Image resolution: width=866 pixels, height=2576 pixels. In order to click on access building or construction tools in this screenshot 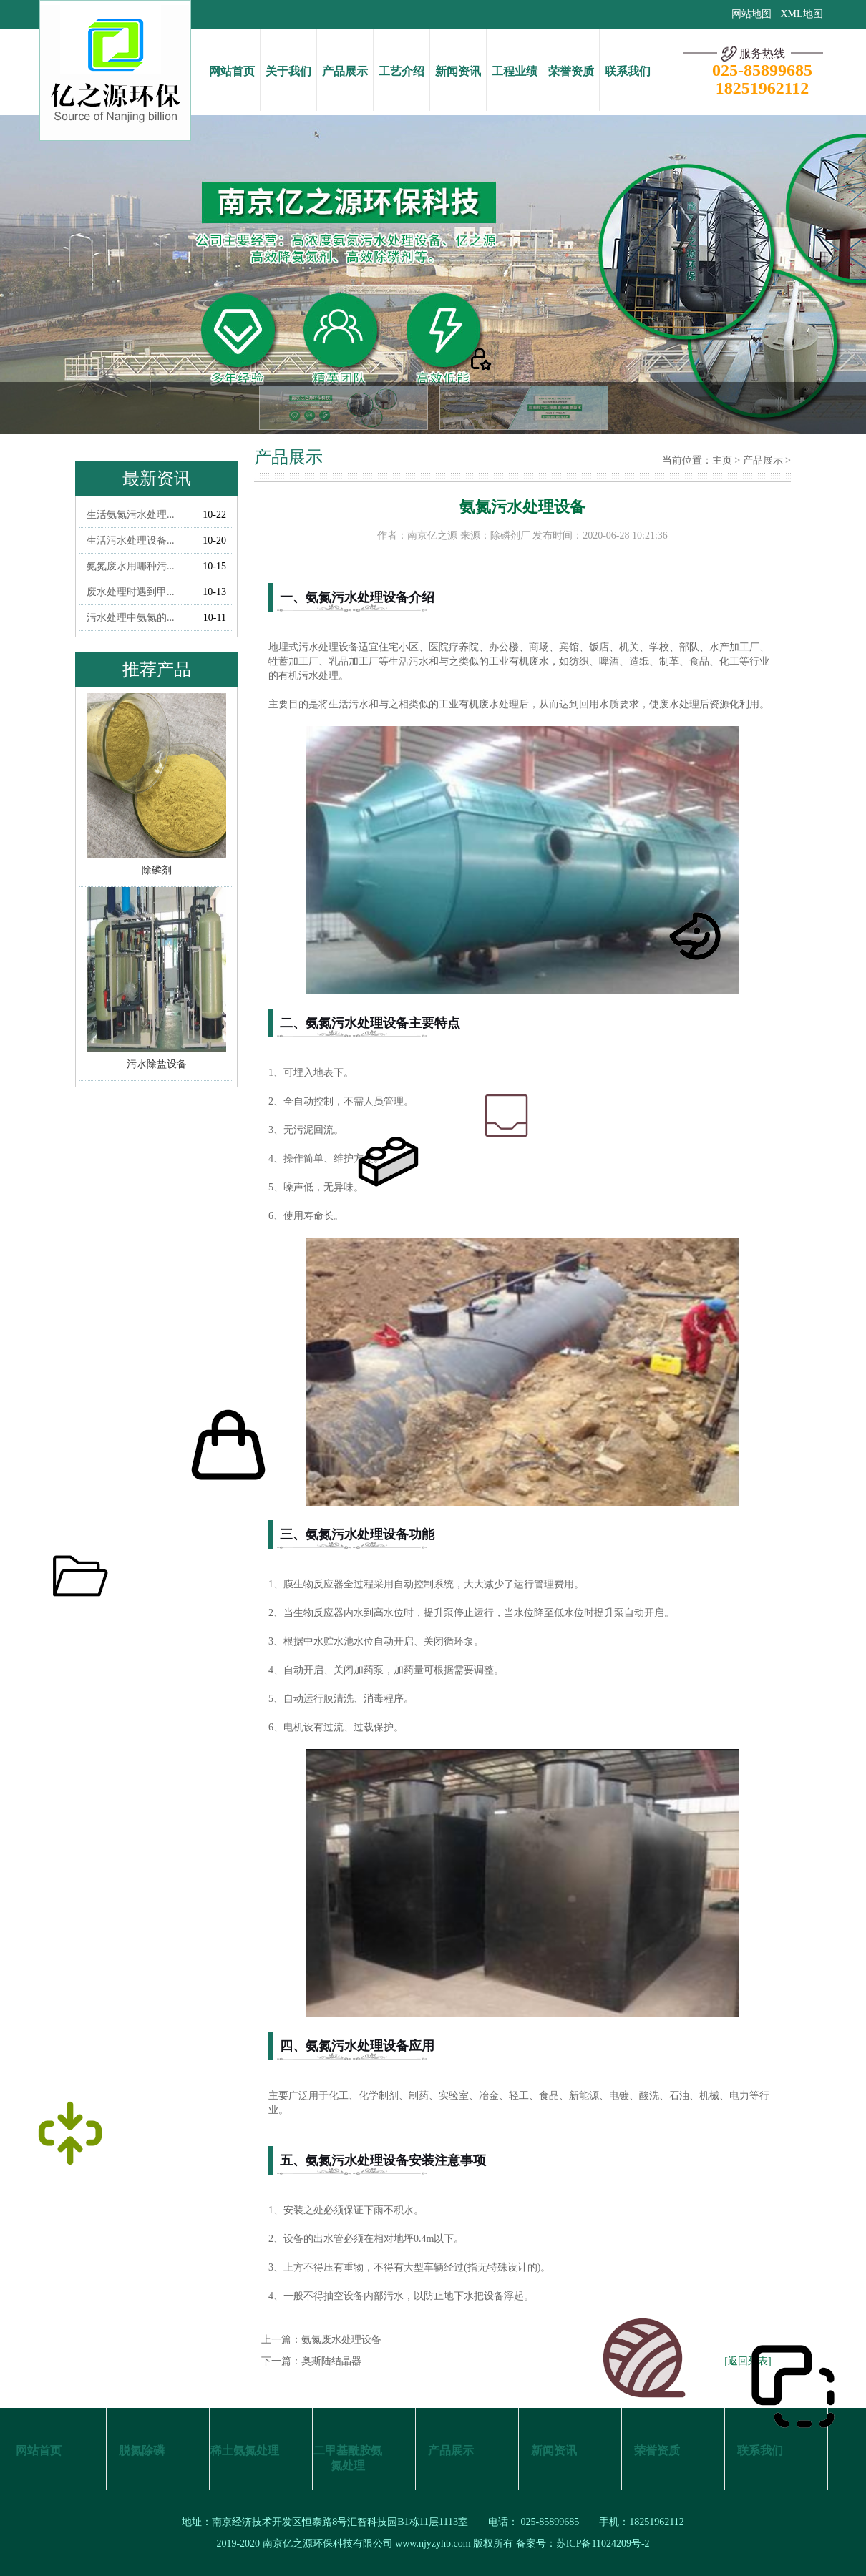, I will do `click(388, 1160)`.